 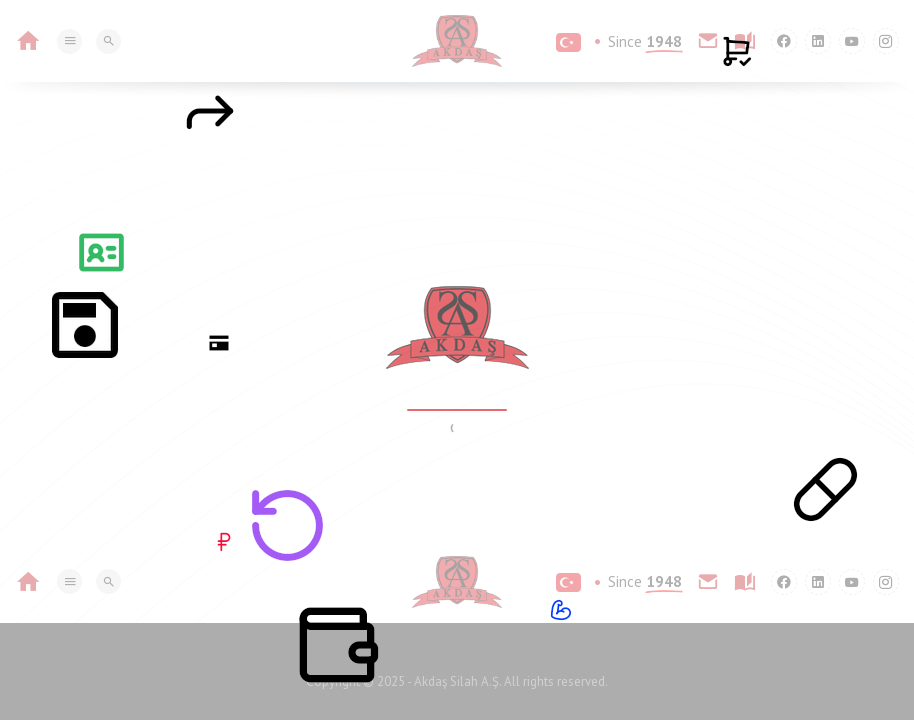 What do you see at coordinates (219, 343) in the screenshot?
I see `manage payment methods` at bounding box center [219, 343].